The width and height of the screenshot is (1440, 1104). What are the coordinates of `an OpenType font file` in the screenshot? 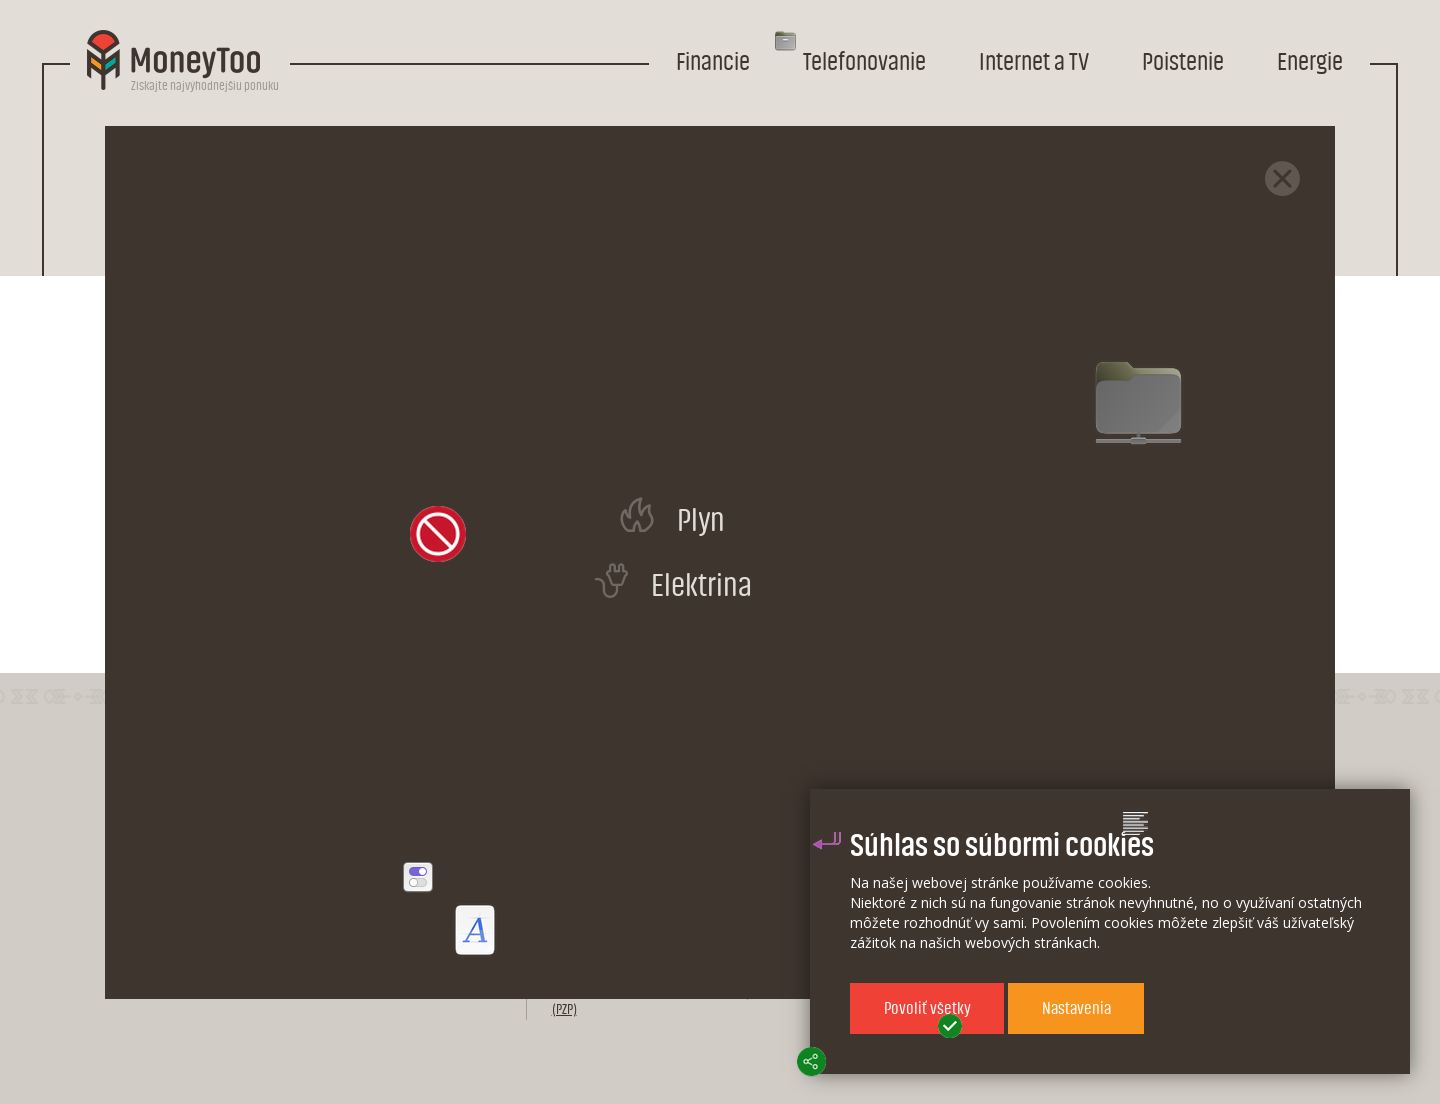 It's located at (475, 930).